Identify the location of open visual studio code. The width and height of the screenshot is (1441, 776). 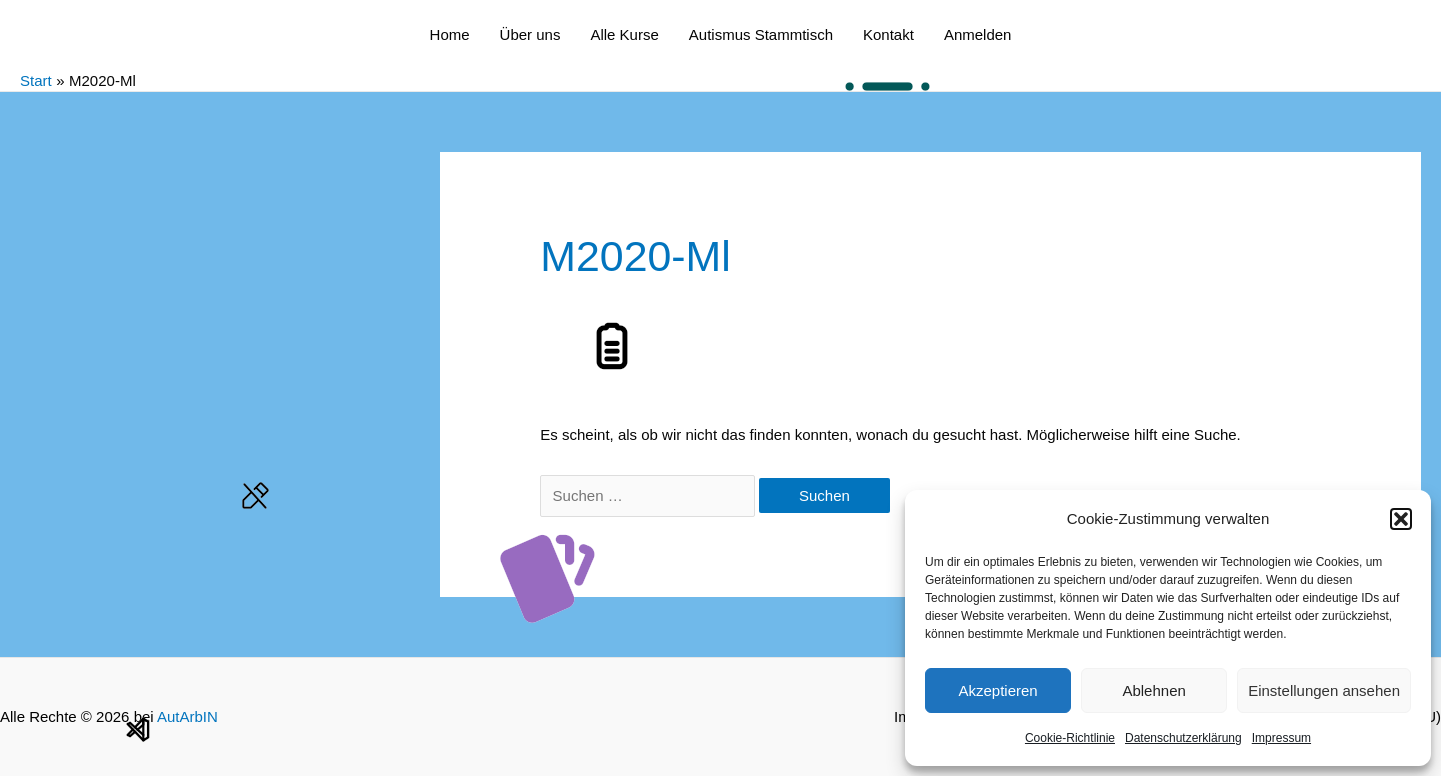
(138, 729).